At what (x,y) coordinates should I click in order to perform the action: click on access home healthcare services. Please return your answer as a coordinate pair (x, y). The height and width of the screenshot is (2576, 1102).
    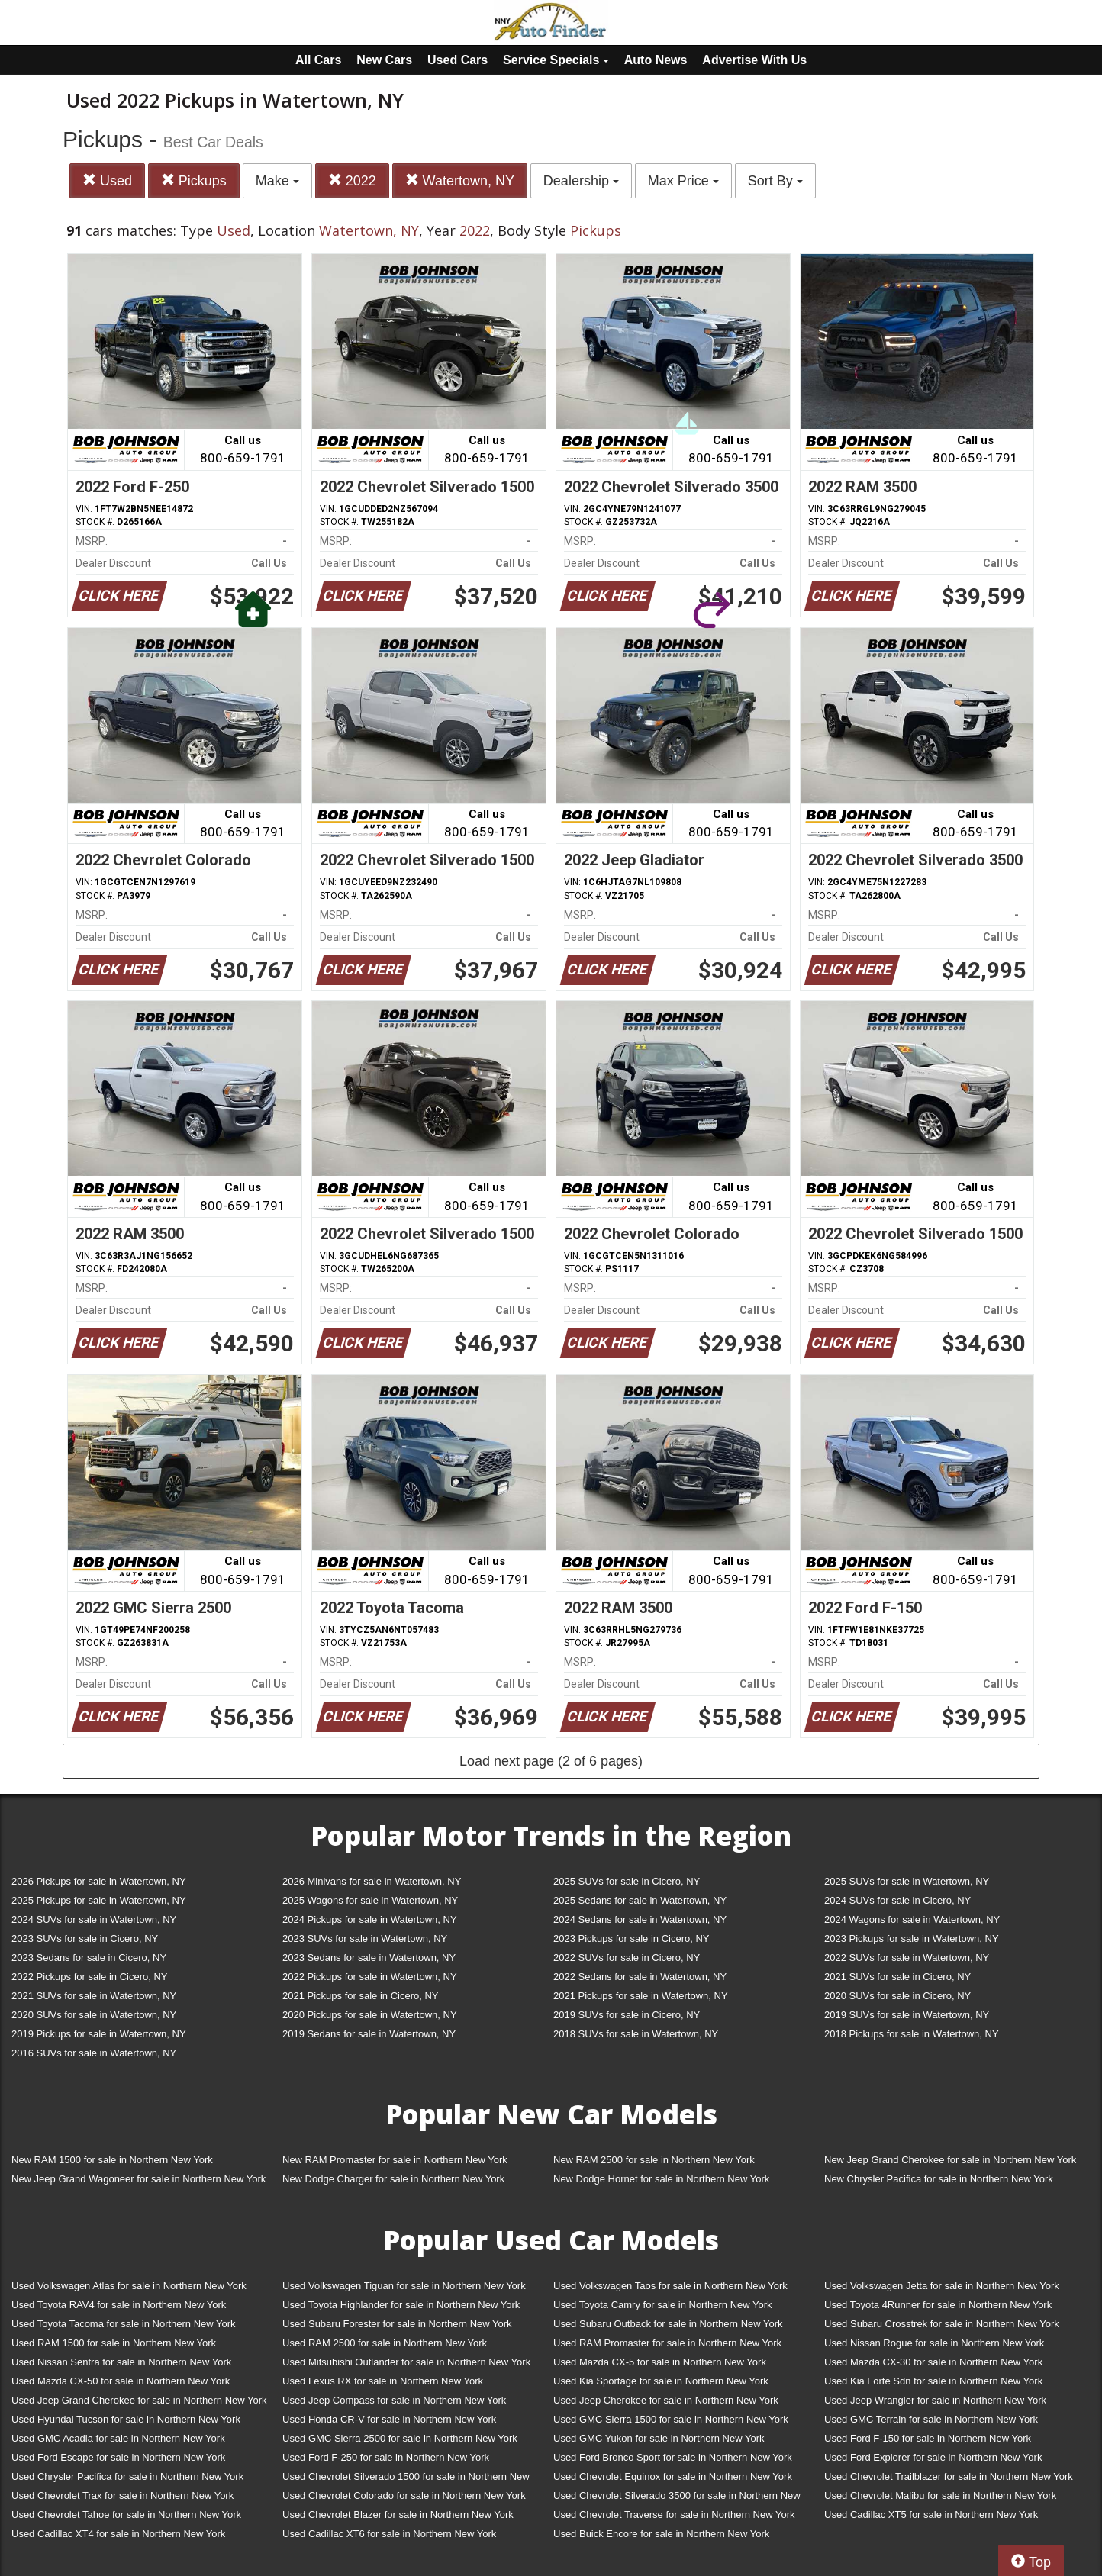
    Looking at the image, I should click on (253, 609).